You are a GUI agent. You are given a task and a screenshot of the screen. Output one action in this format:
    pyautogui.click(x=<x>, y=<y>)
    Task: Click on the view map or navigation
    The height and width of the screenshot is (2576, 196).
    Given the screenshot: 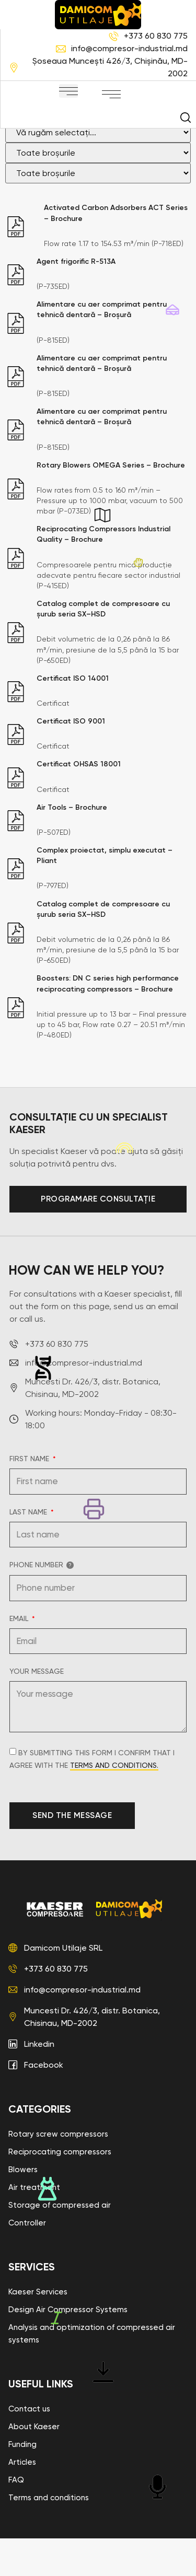 What is the action you would take?
    pyautogui.click(x=102, y=515)
    